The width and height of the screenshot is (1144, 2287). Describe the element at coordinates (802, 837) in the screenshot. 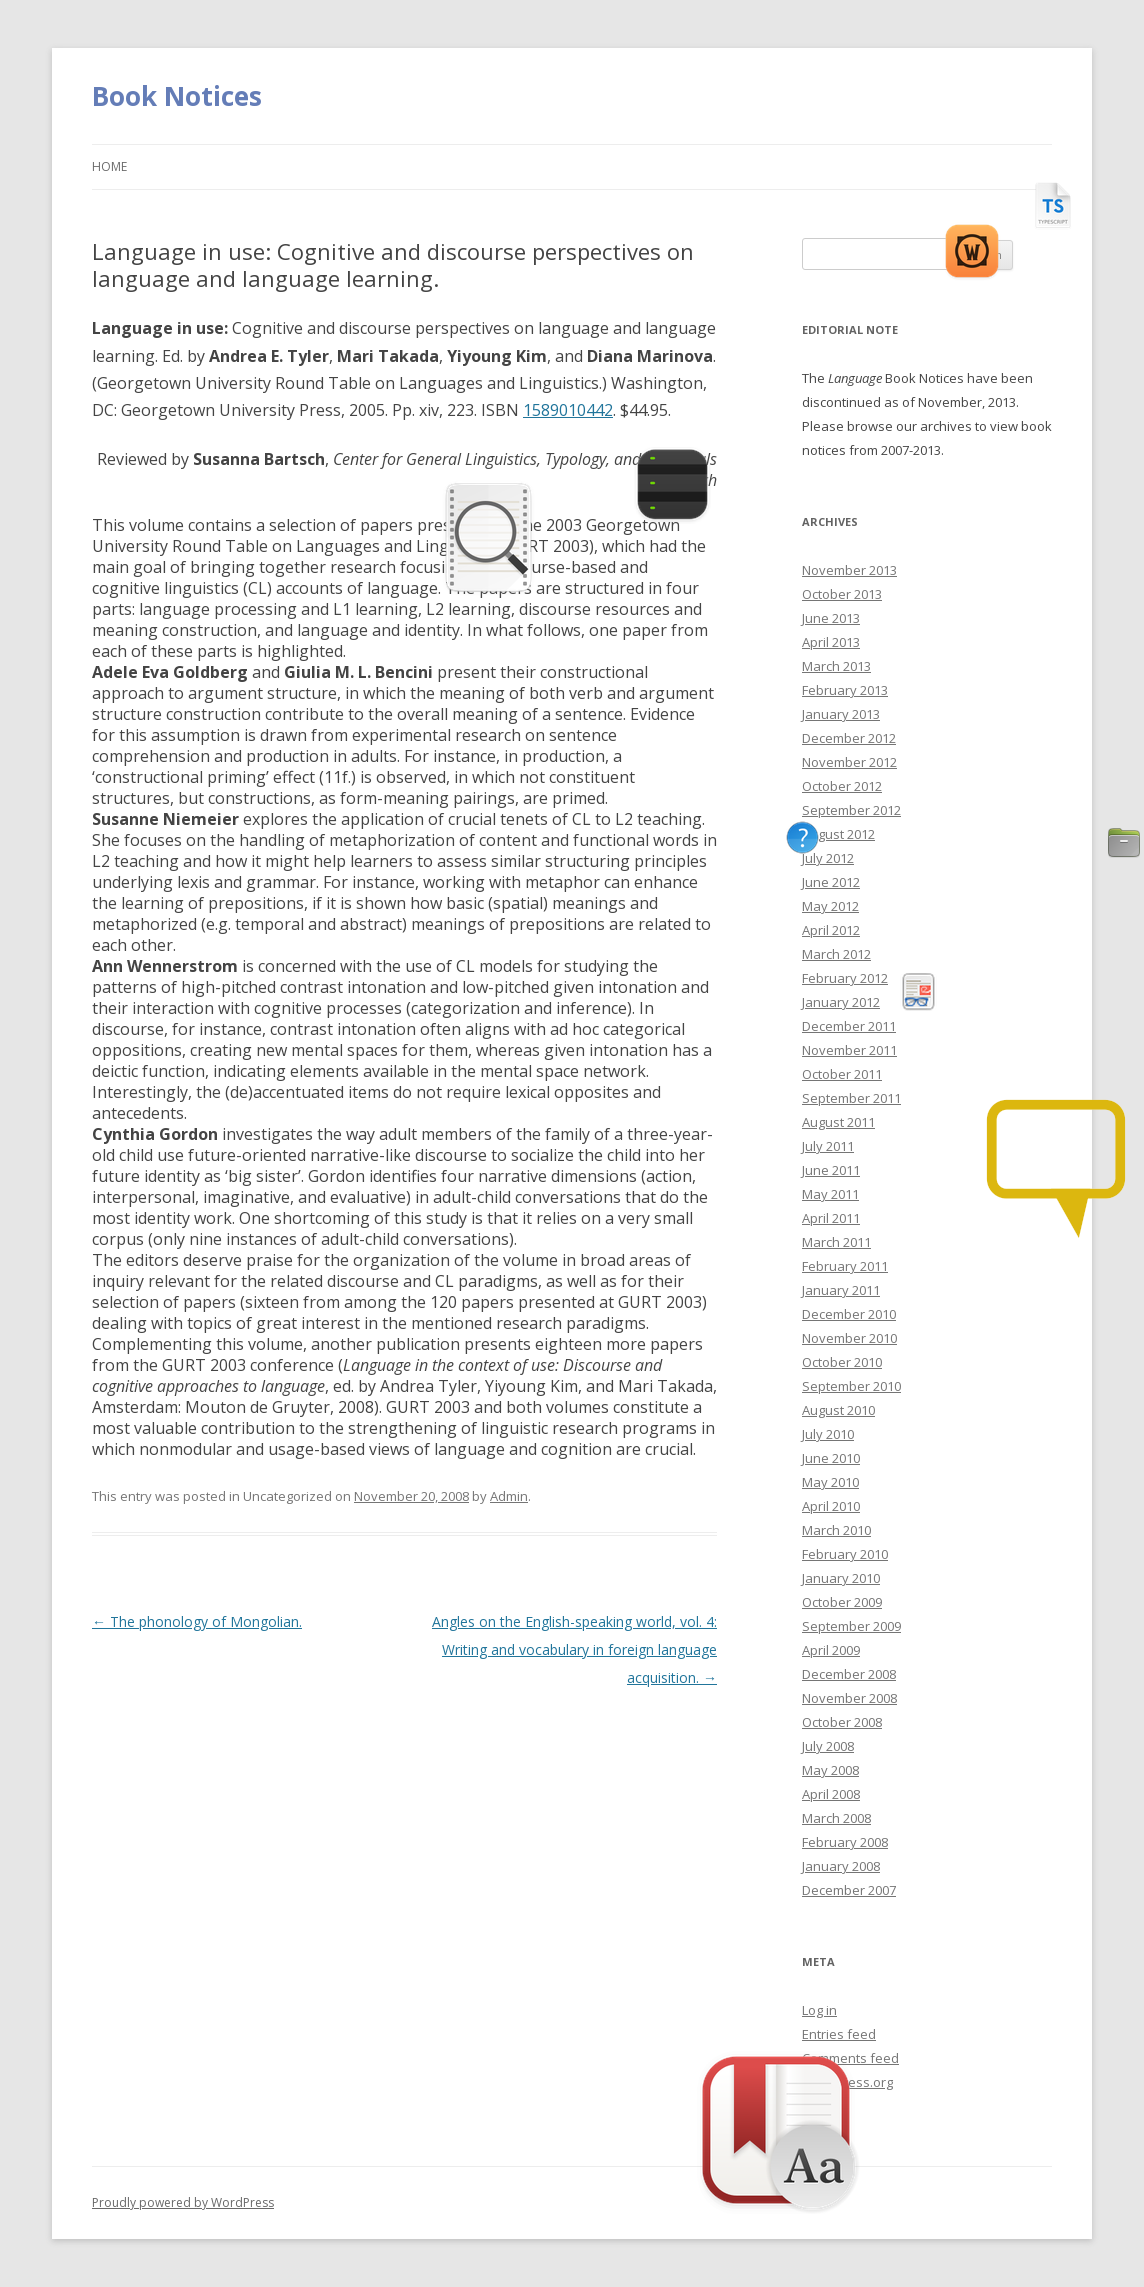

I see `access help documentation or support` at that location.